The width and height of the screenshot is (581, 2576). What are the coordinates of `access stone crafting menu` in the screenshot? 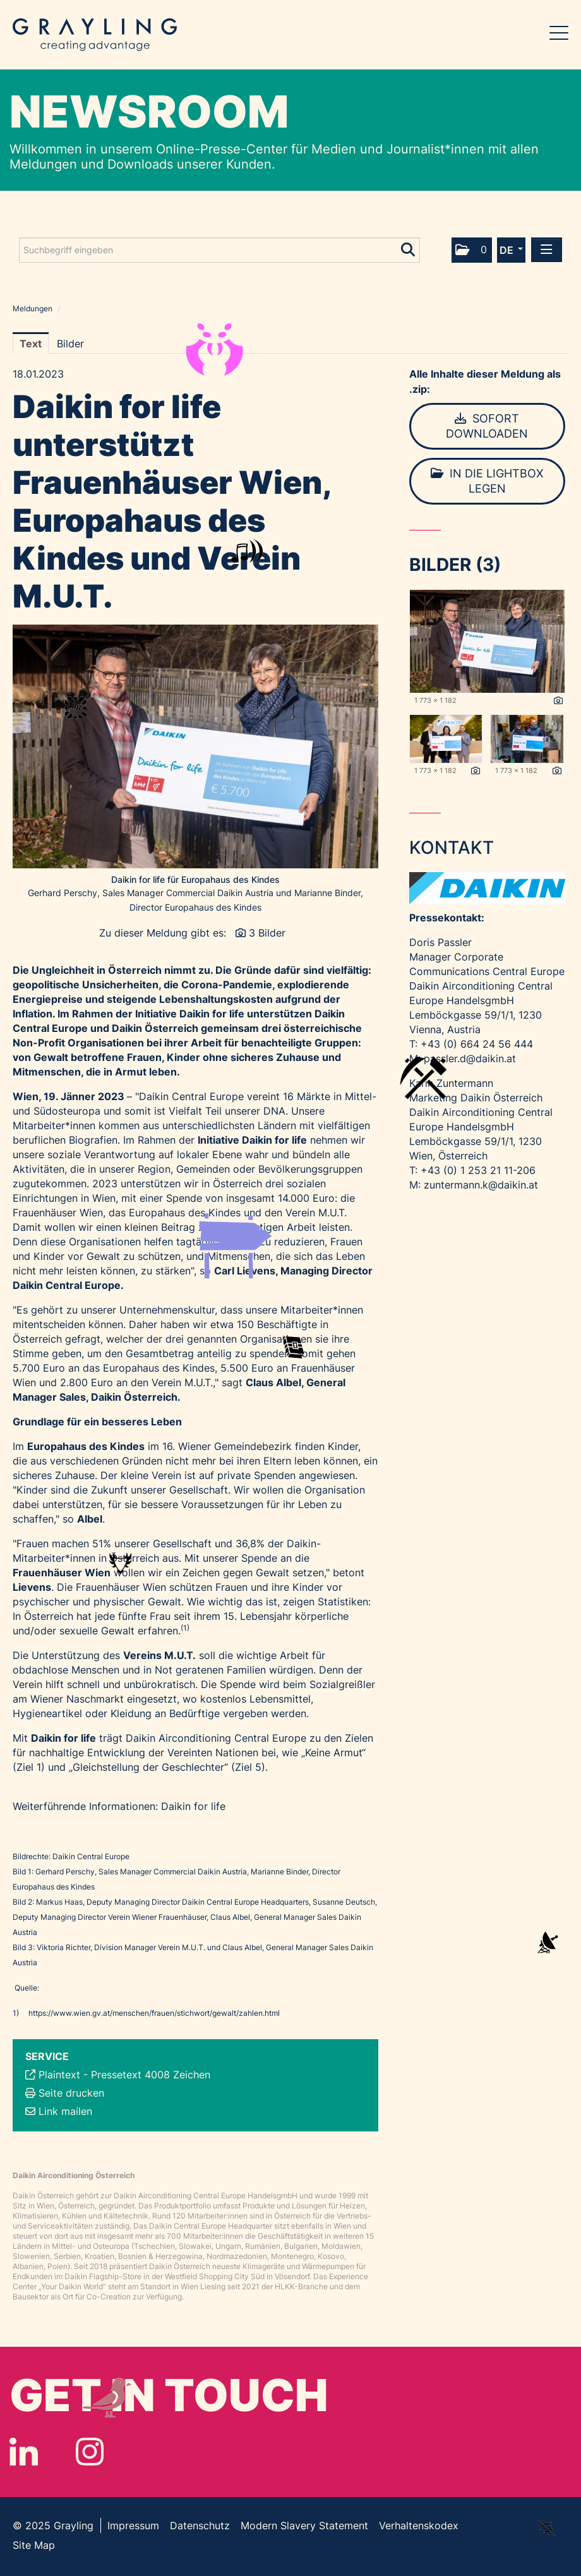 It's located at (423, 1077).